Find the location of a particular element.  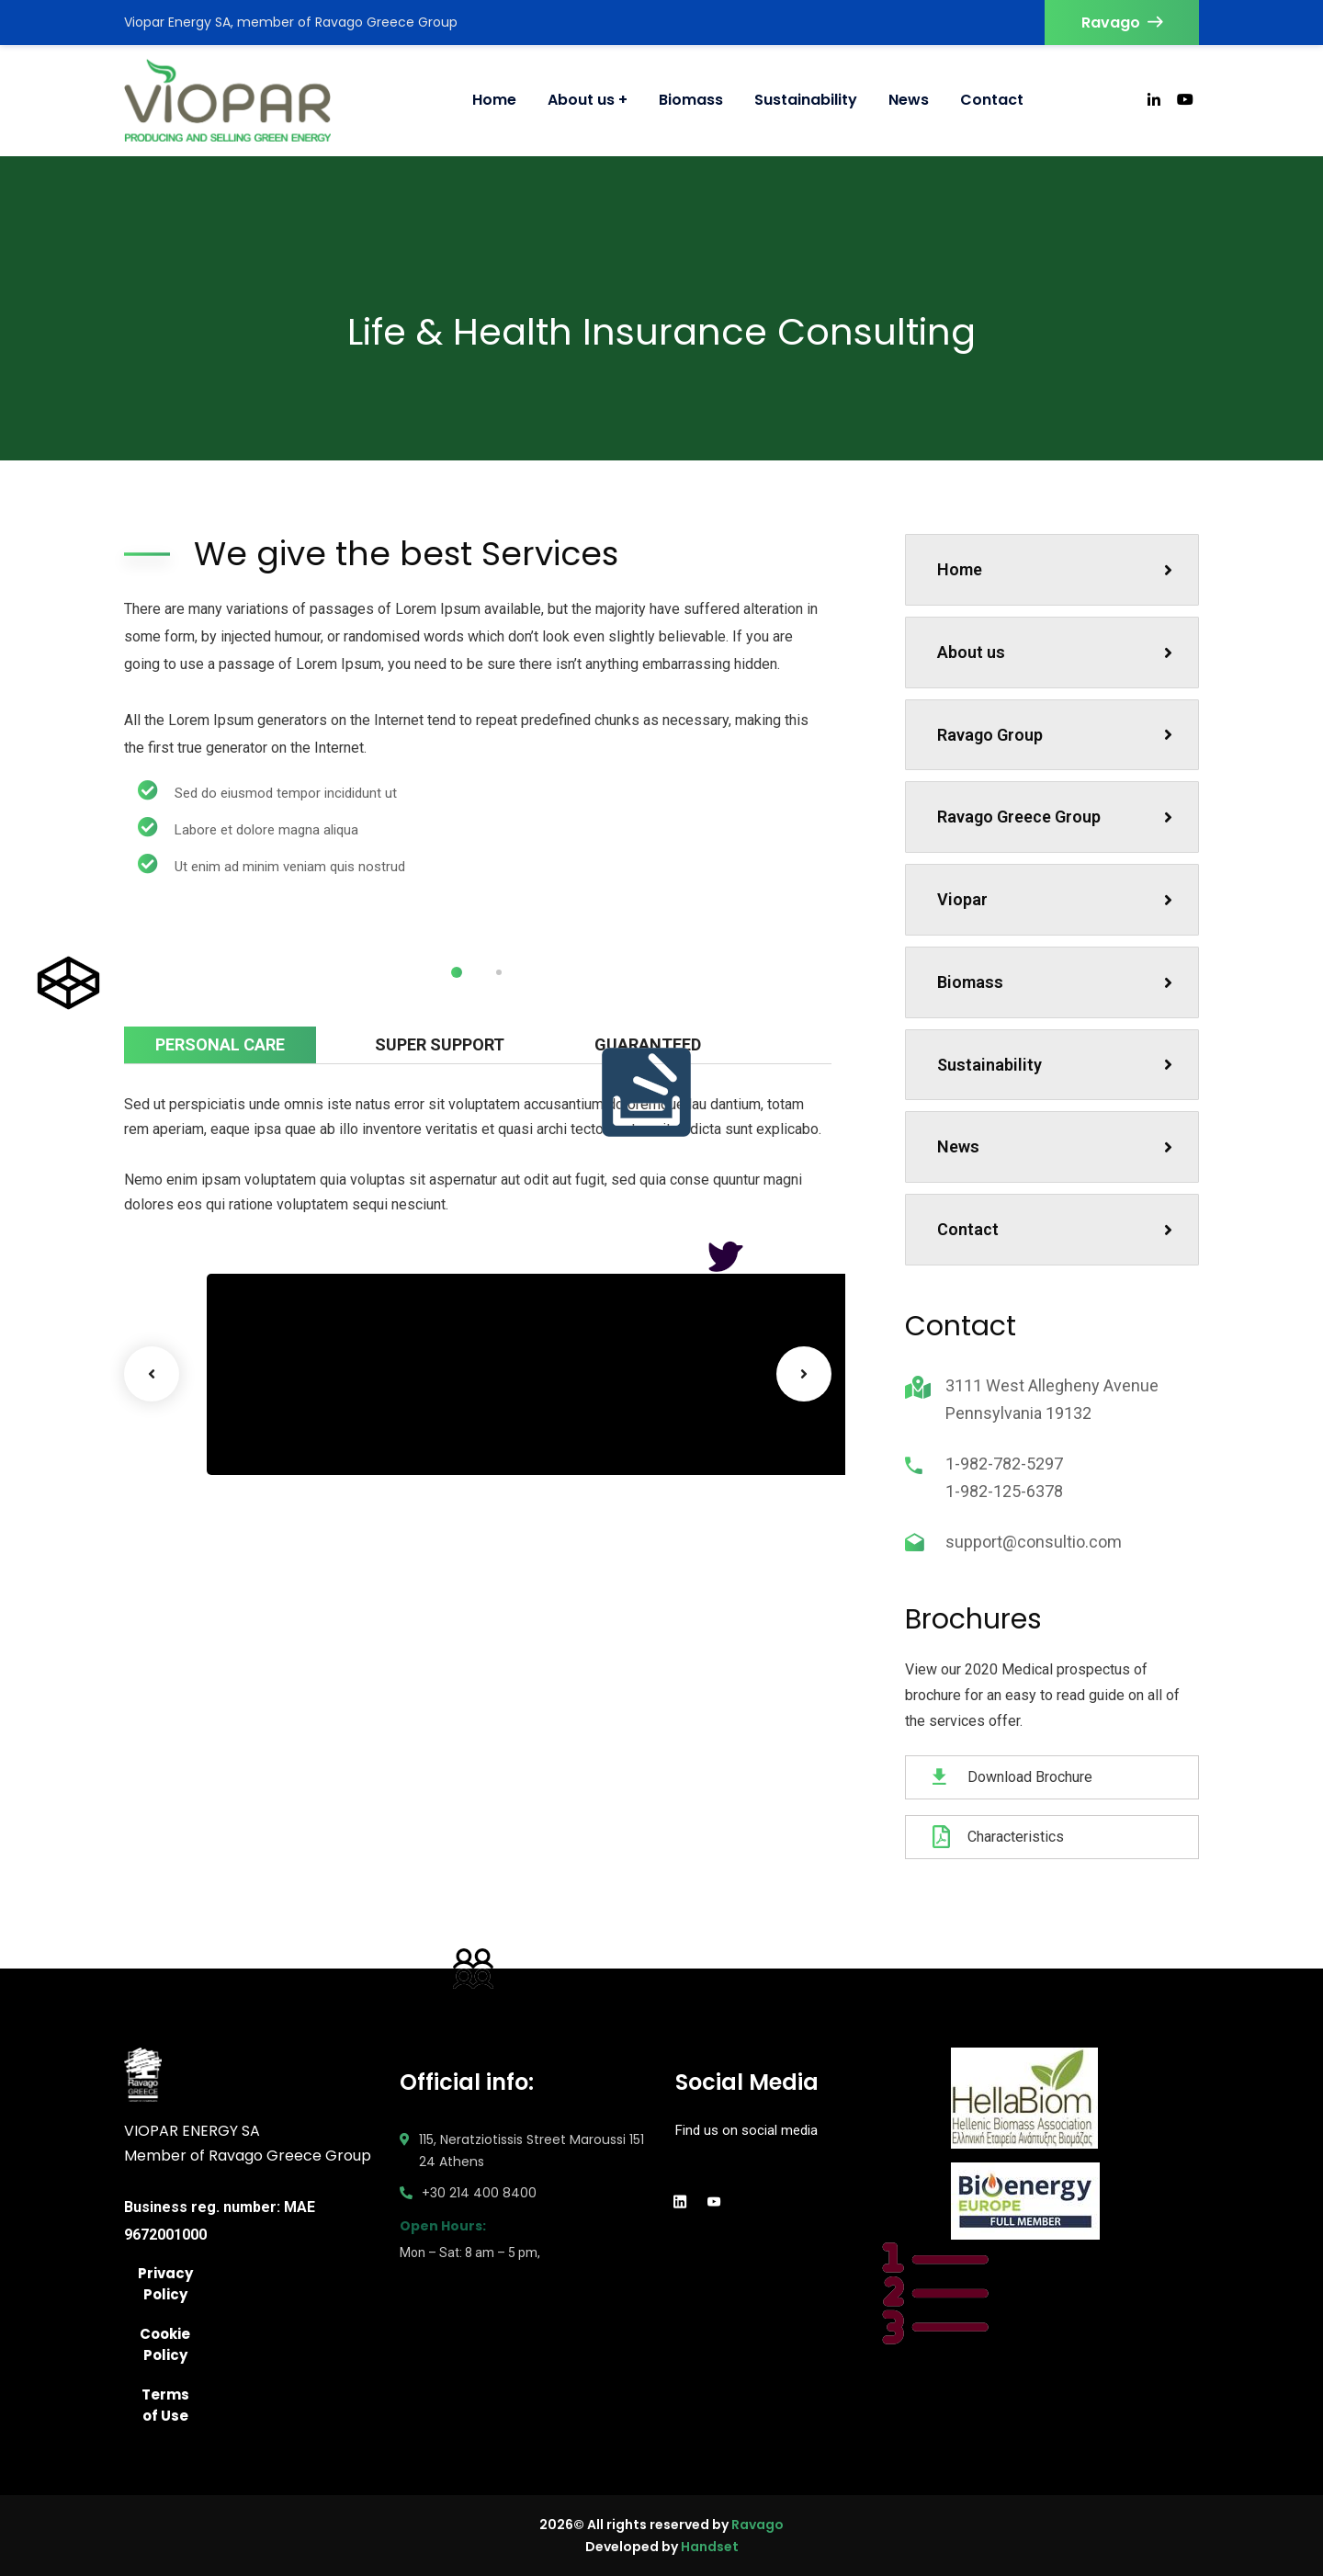

visit stack overflow for developer help is located at coordinates (646, 1092).